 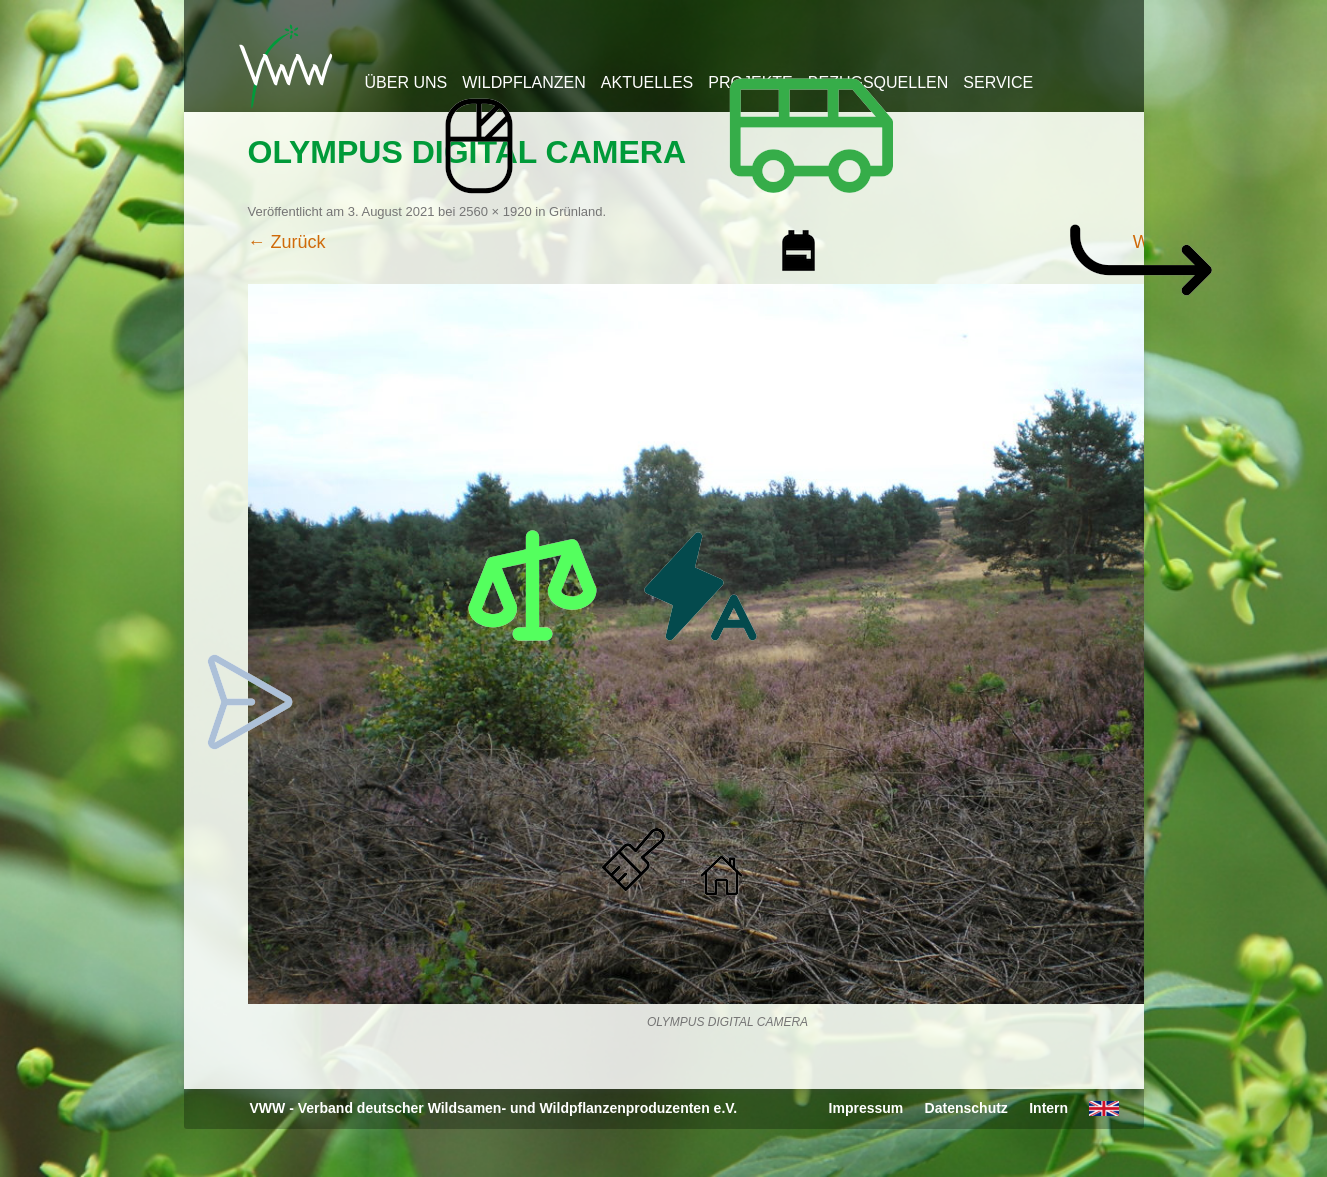 I want to click on access your backpack or stored items, so click(x=798, y=250).